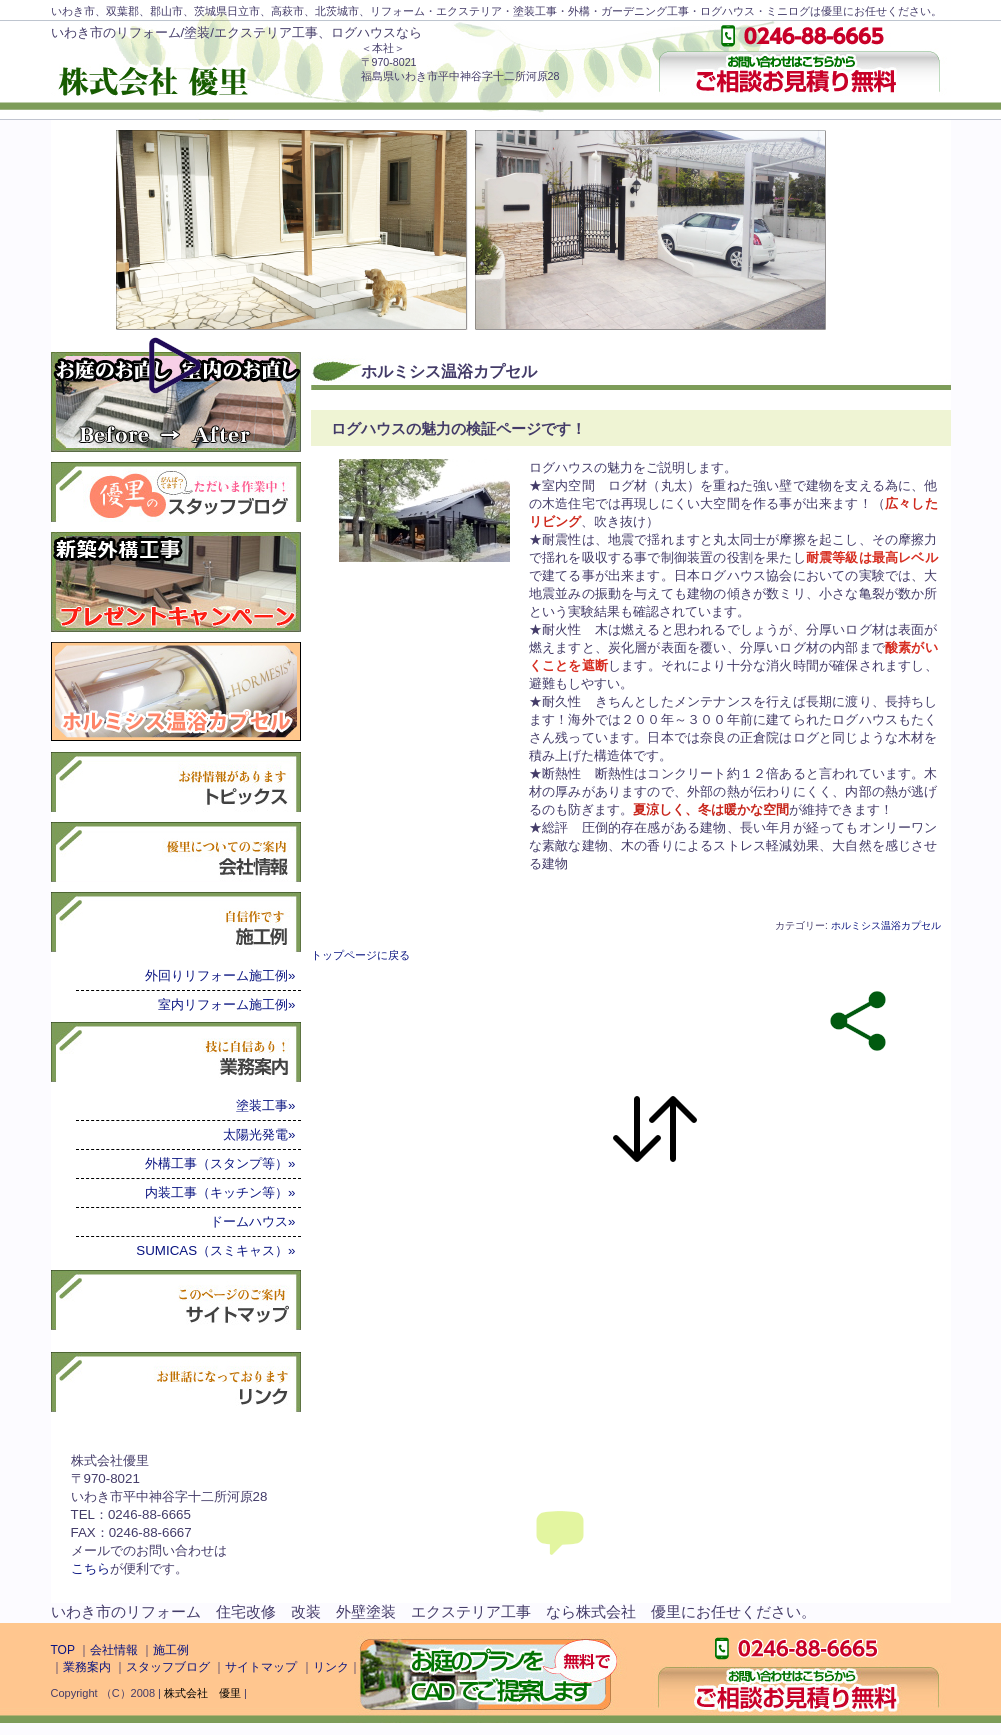  Describe the element at coordinates (560, 1533) in the screenshot. I see `open chat or messaging` at that location.